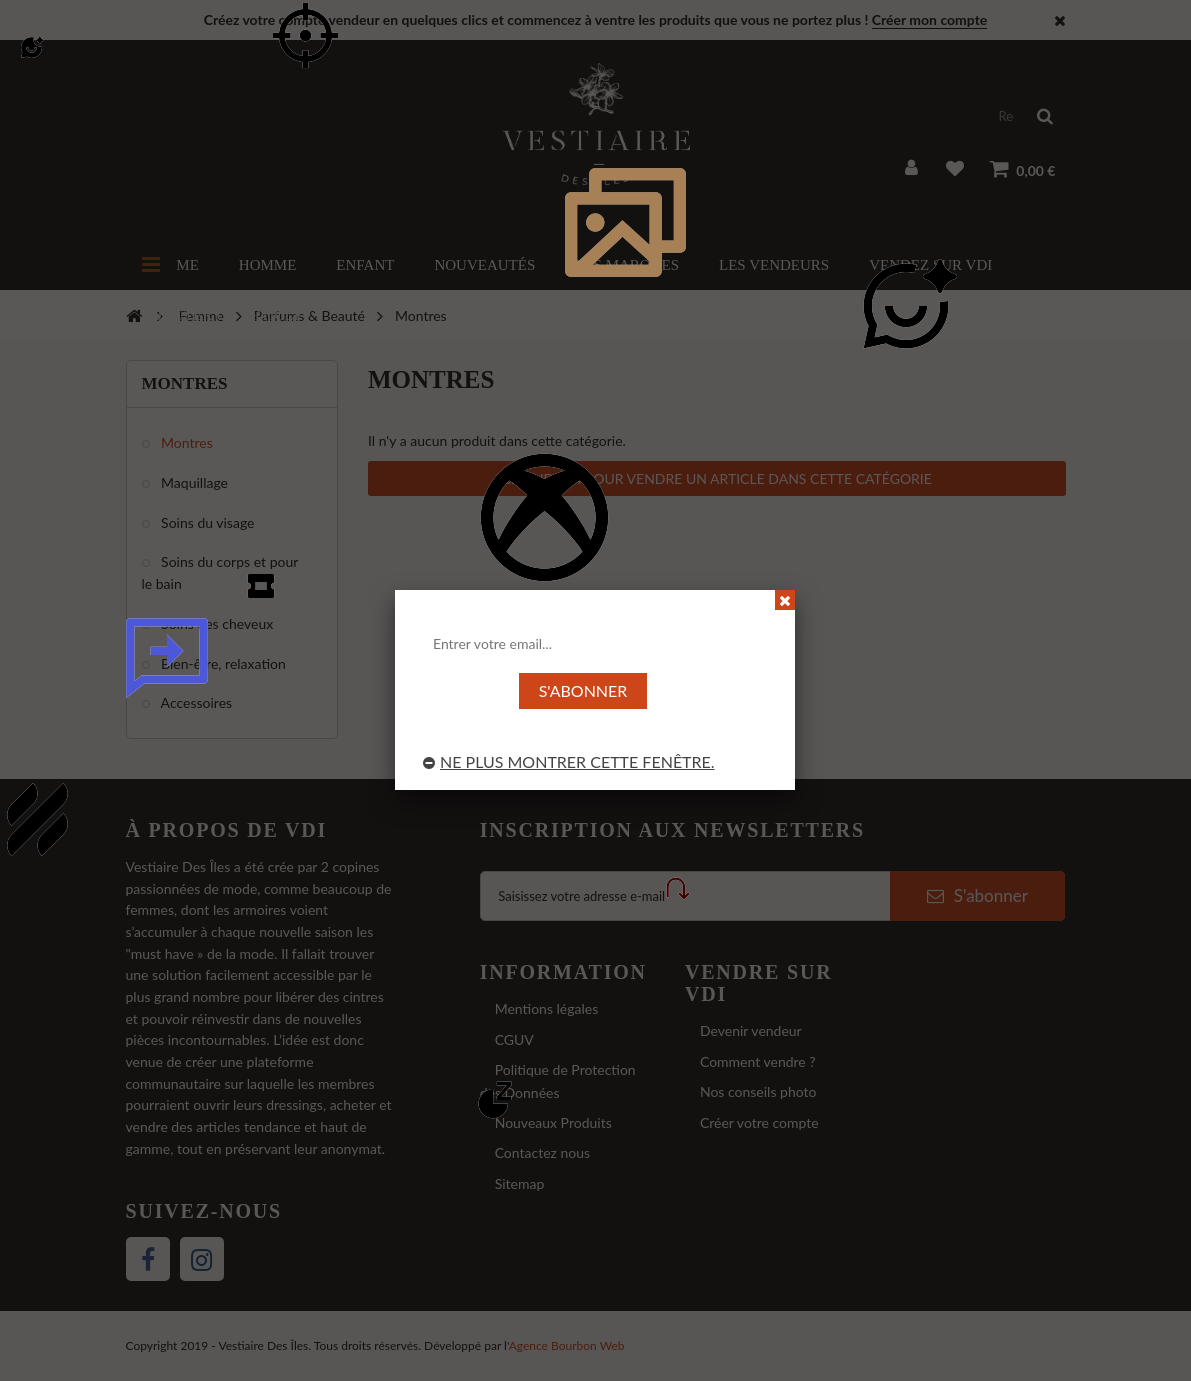 The image size is (1191, 1381). I want to click on indicates rest or sleep mode, so click(495, 1100).